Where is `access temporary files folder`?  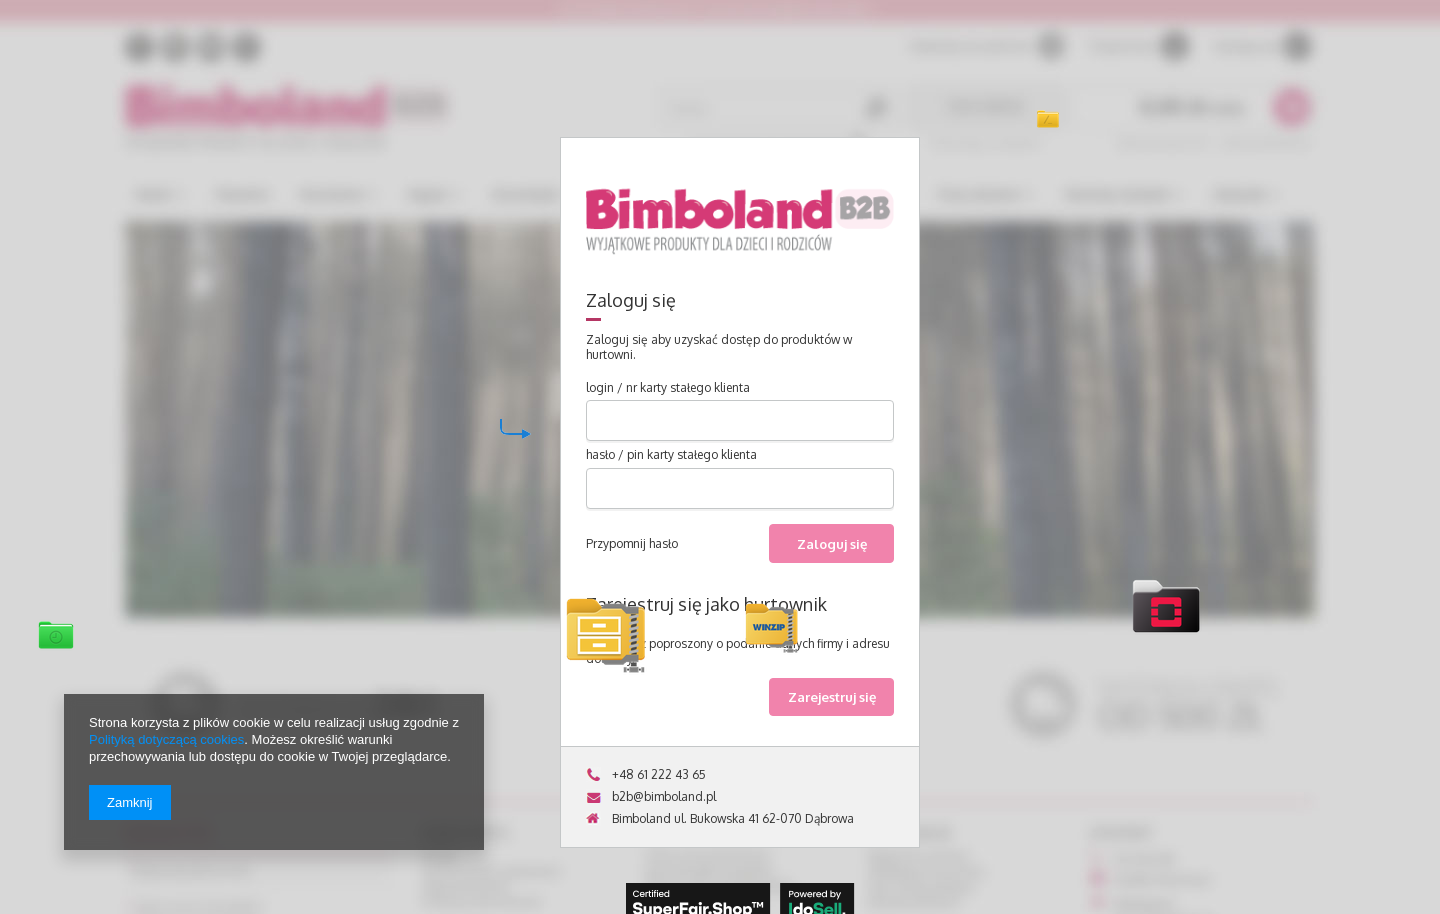 access temporary files folder is located at coordinates (56, 635).